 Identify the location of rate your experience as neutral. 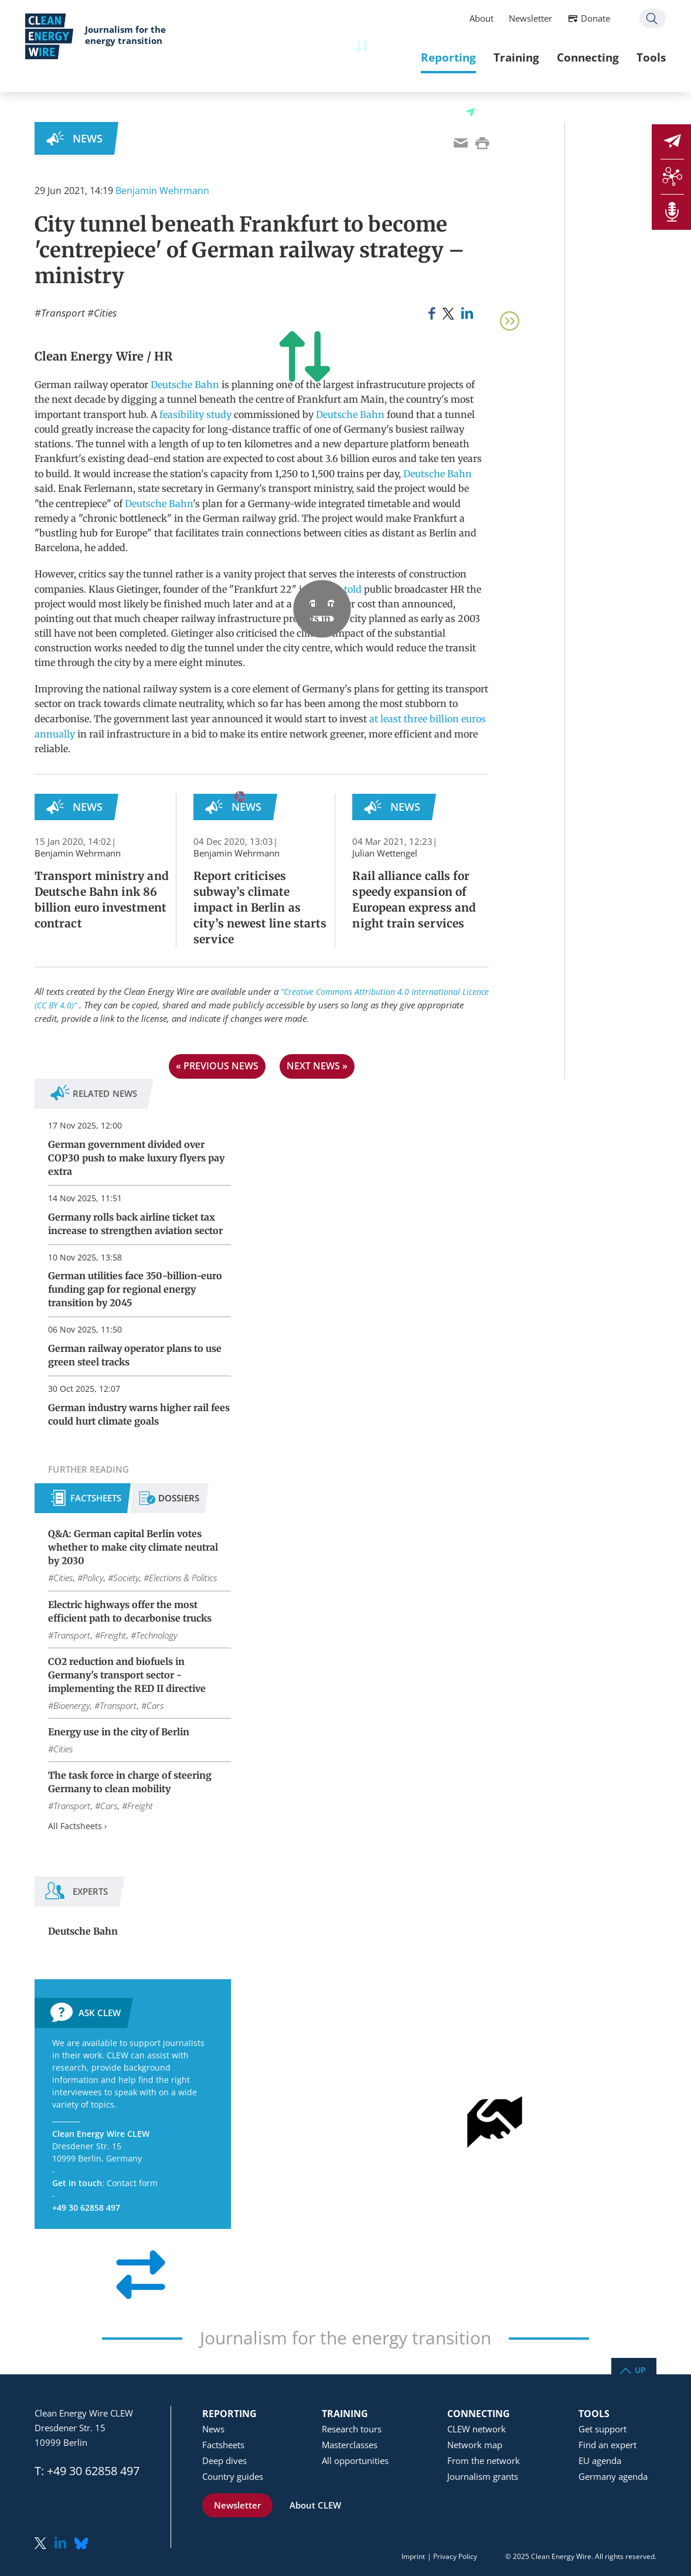
(322, 609).